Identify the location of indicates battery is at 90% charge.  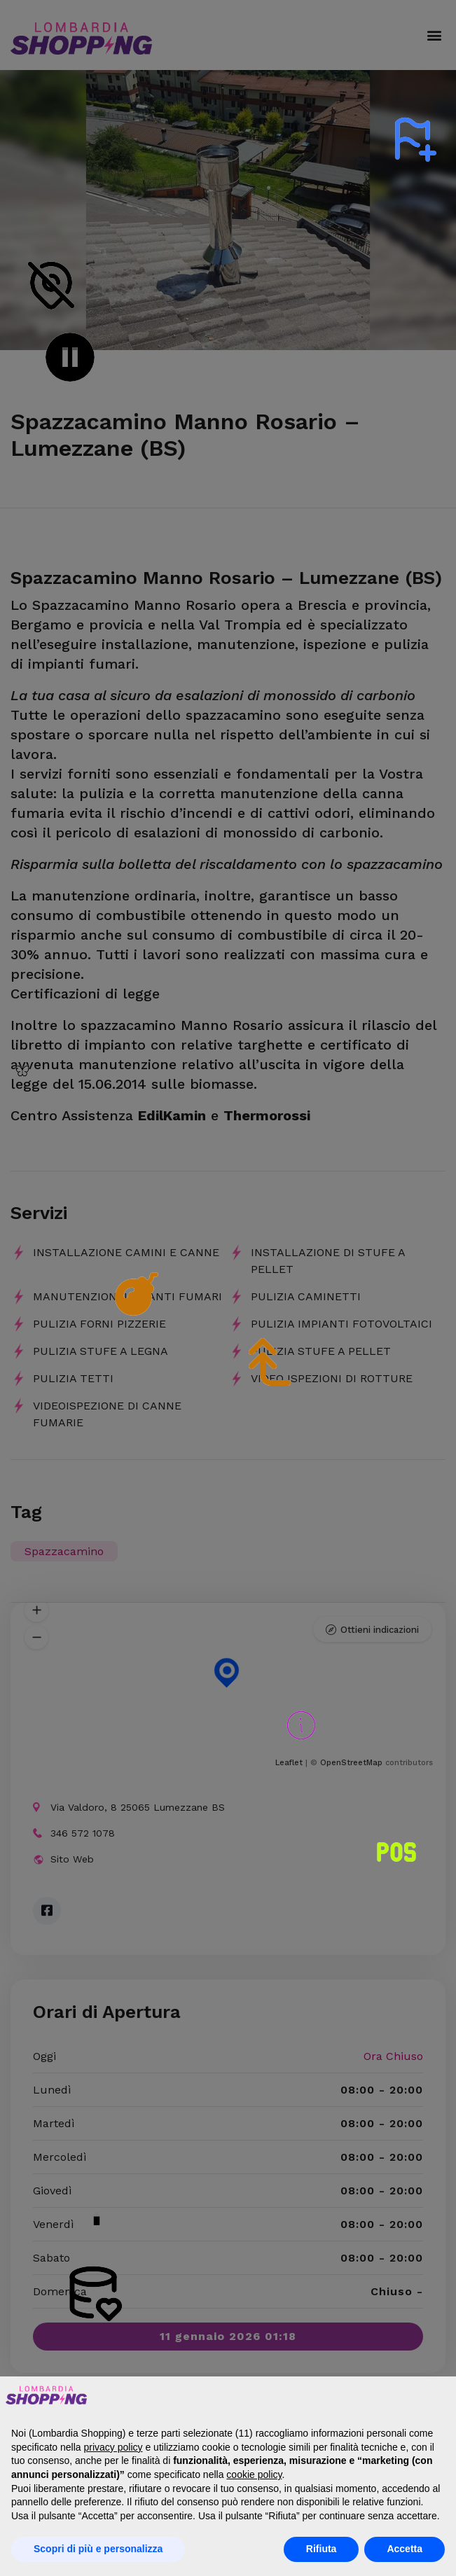
(97, 2219).